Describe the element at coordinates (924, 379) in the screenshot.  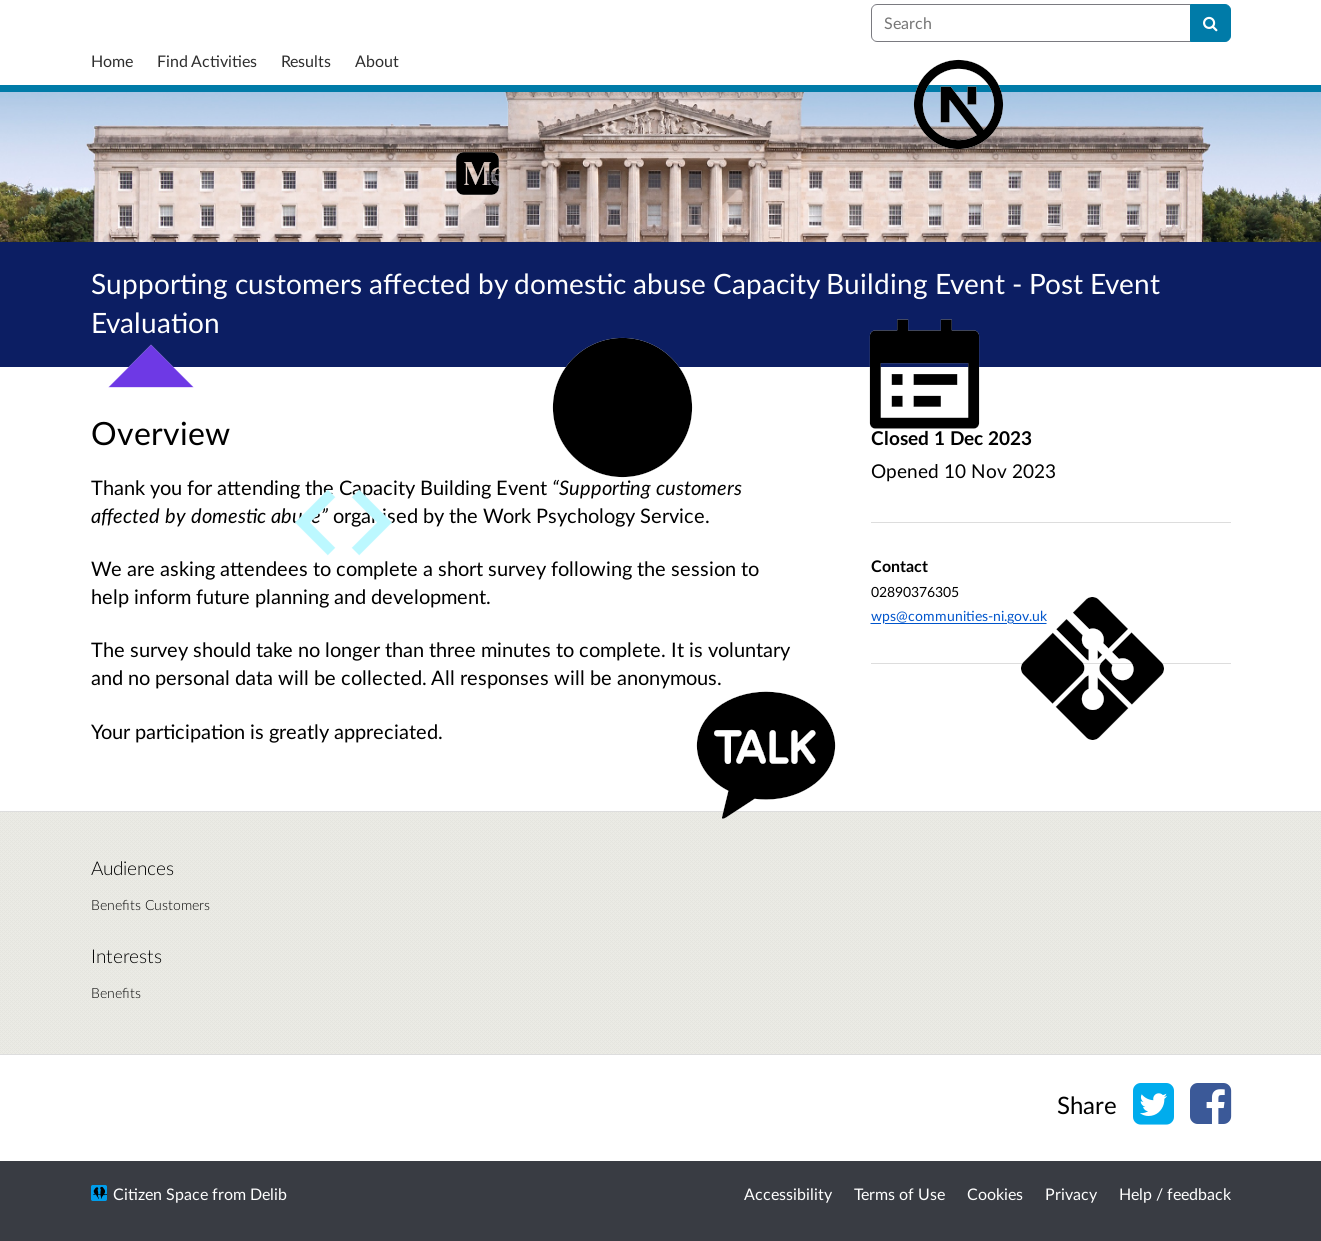
I see `view calendar tasks and to-do items` at that location.